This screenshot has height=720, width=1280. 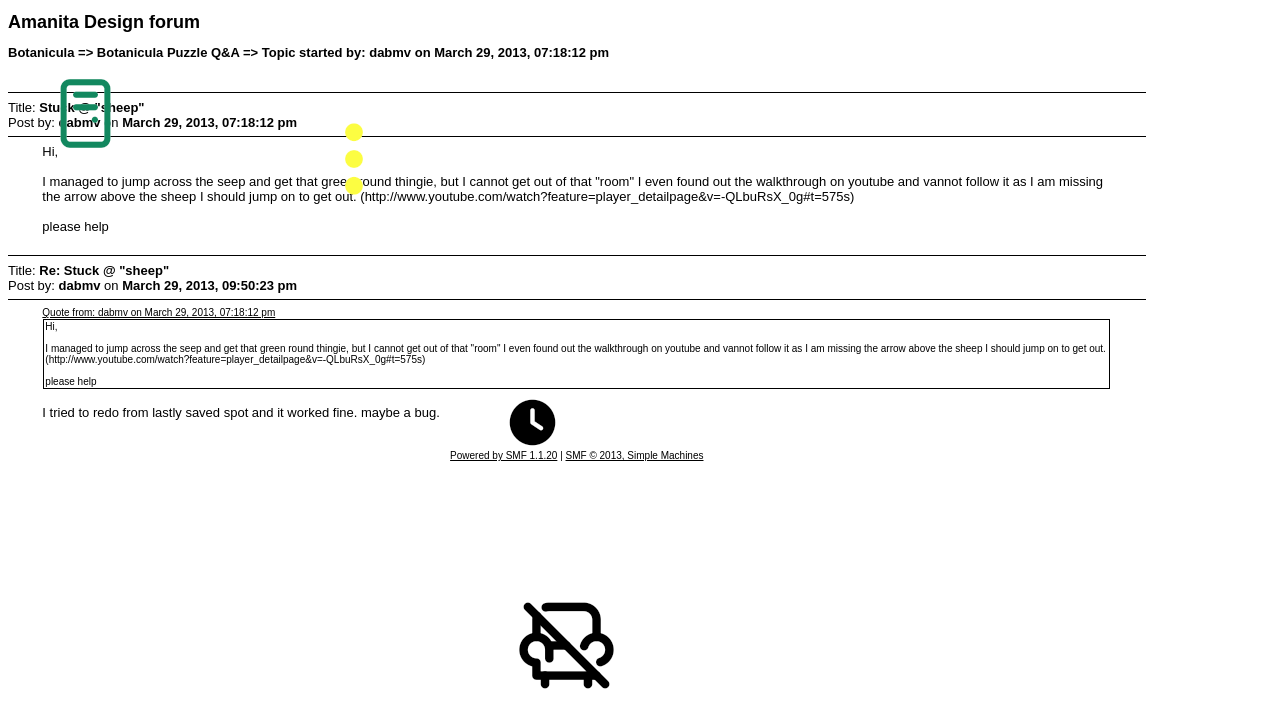 I want to click on access computer or desktop settings, so click(x=85, y=113).